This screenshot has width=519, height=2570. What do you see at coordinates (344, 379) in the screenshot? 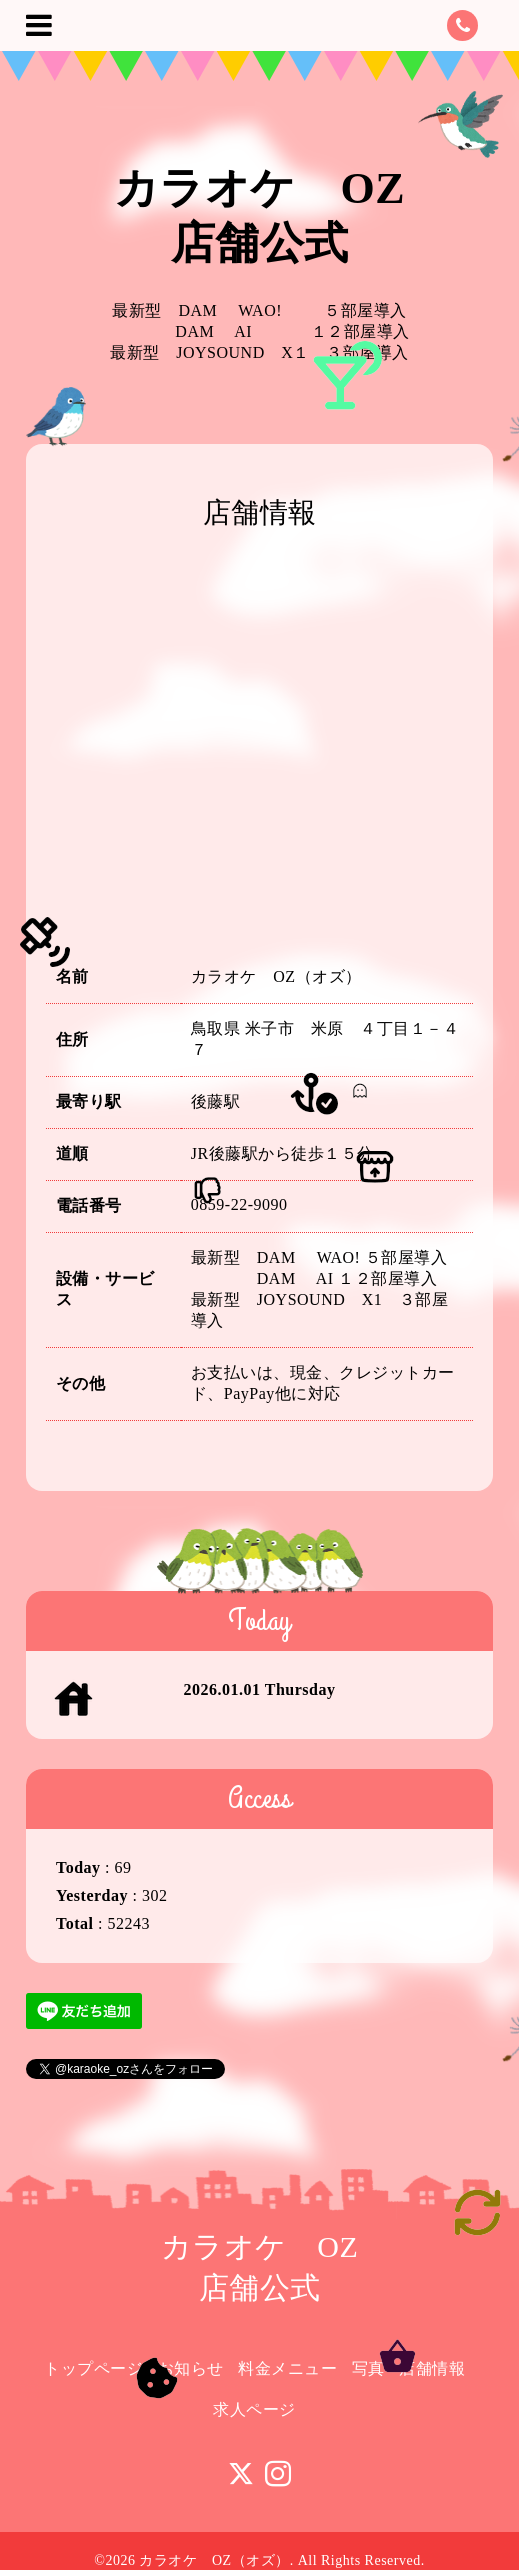
I see `browse cocktail recipes or drink menu` at bounding box center [344, 379].